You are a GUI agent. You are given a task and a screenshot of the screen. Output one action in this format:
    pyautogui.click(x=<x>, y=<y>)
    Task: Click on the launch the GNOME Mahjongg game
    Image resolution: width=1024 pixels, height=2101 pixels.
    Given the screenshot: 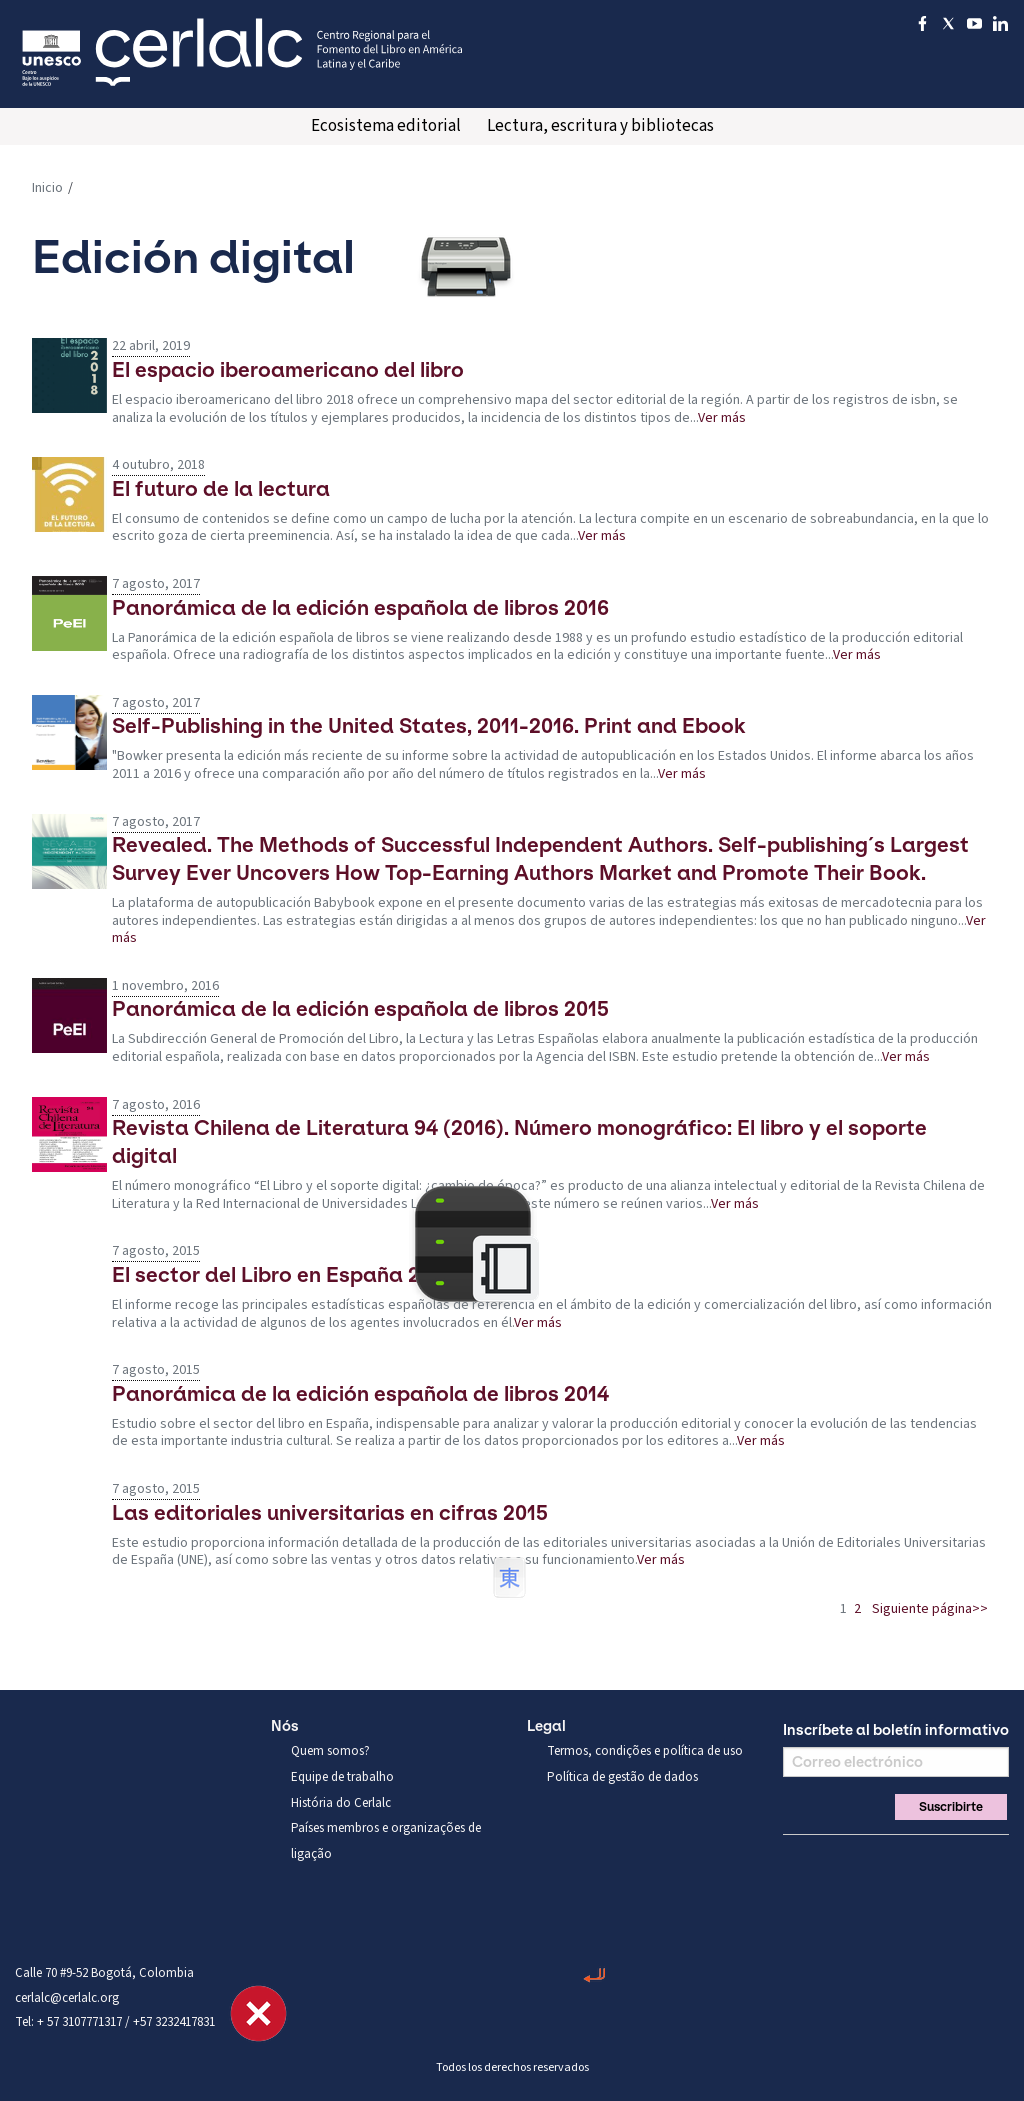 What is the action you would take?
    pyautogui.click(x=509, y=1577)
    